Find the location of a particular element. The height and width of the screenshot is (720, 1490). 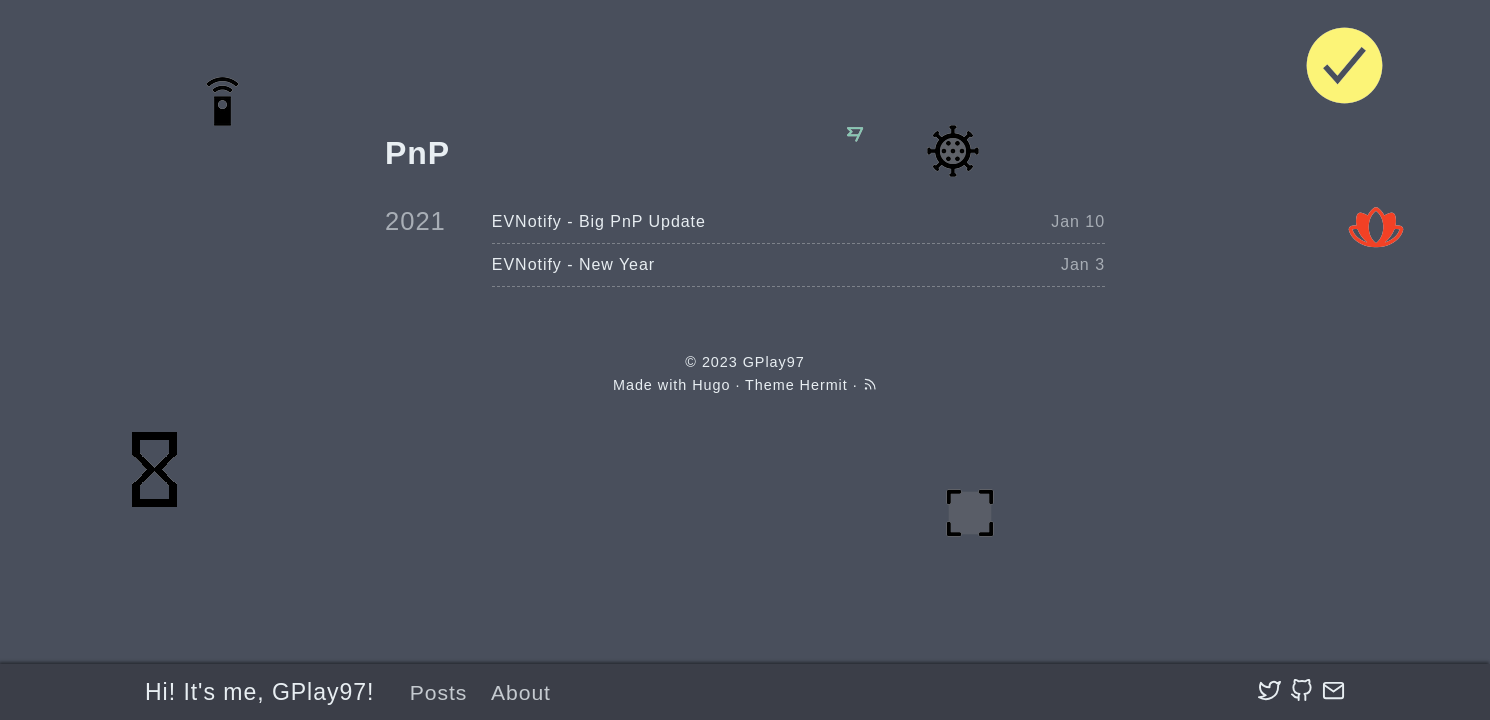

expand to fullscreen mode is located at coordinates (970, 513).